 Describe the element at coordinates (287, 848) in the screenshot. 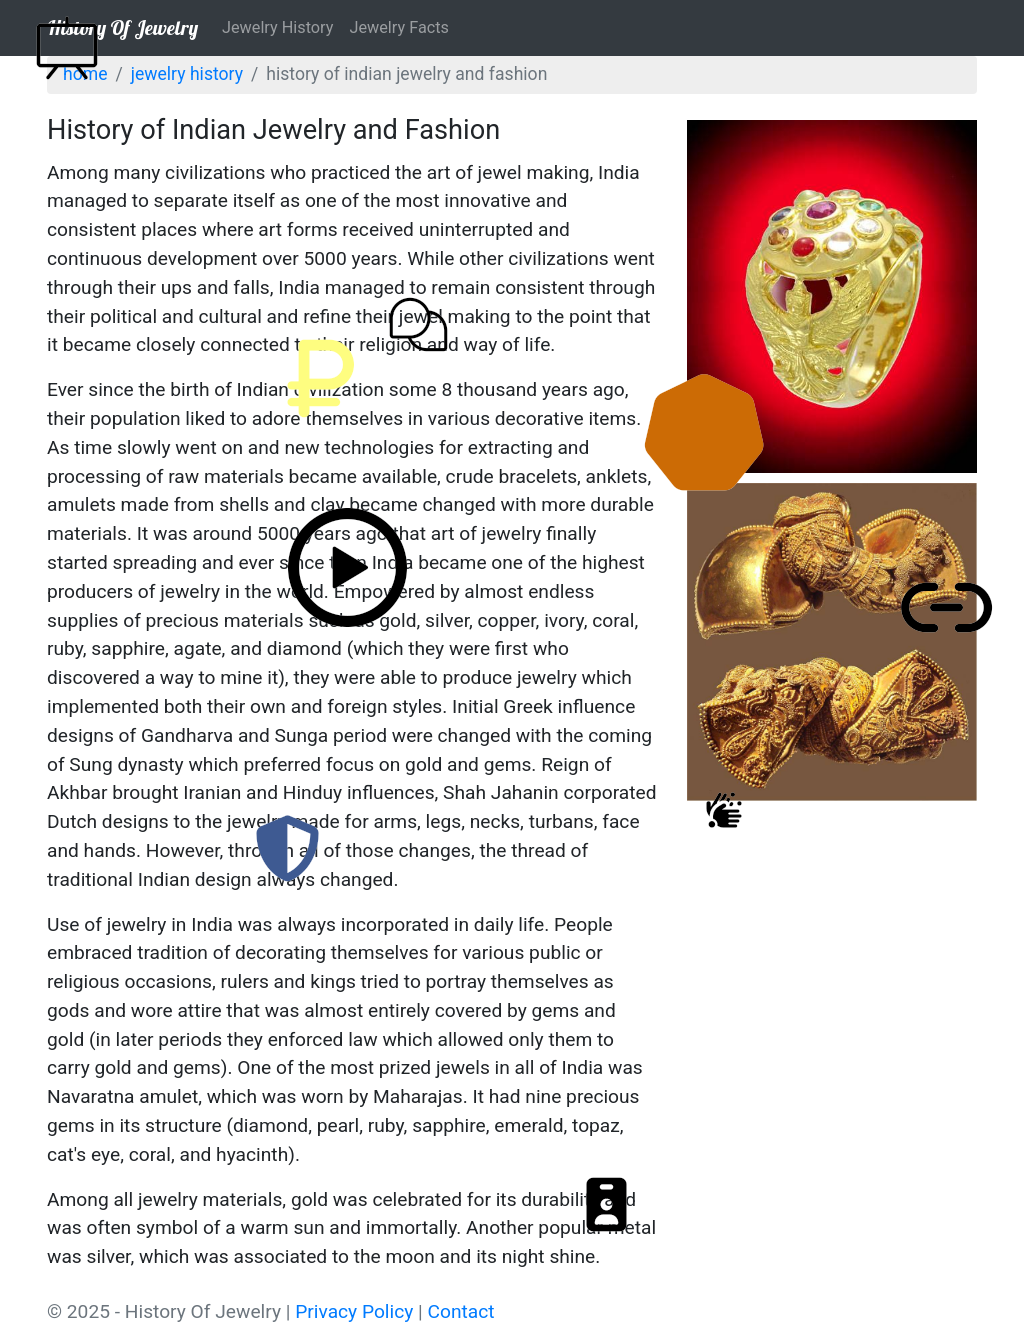

I see `view security or protection settings` at that location.